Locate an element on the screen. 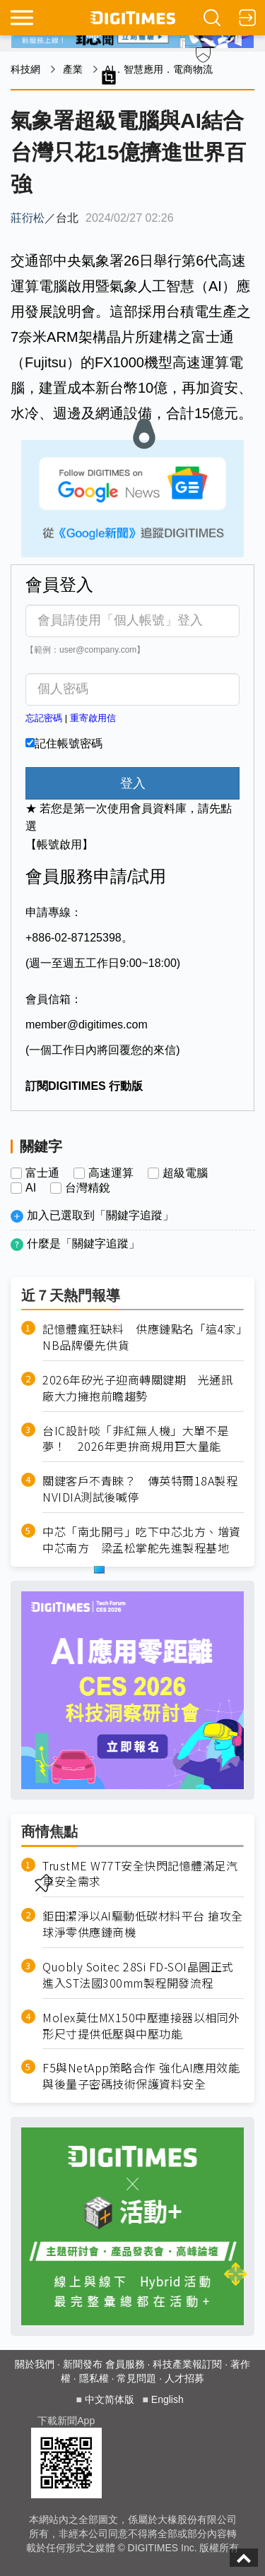 The width and height of the screenshot is (265, 2576). crop an image or photo is located at coordinates (109, 78).